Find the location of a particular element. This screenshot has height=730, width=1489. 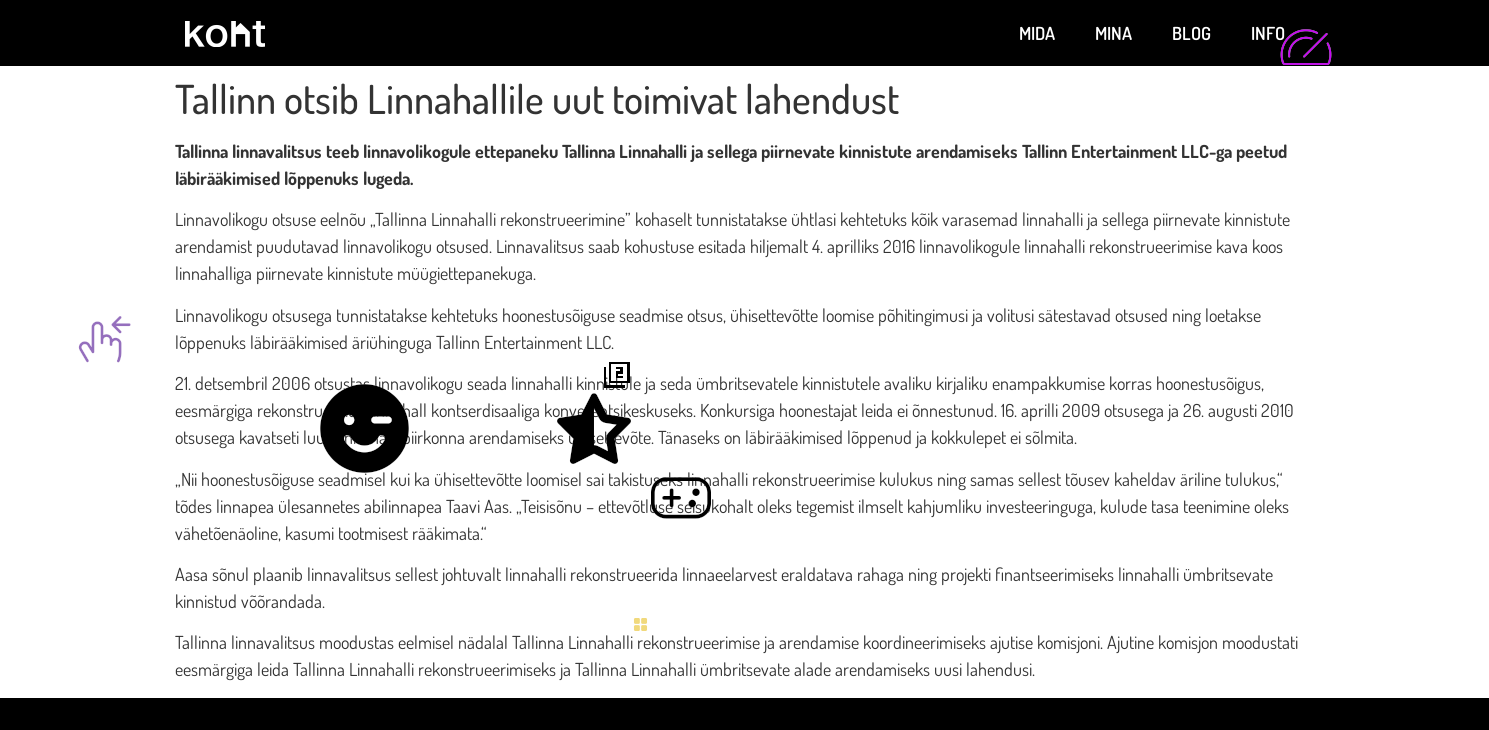

swipe left to navigate or dismiss is located at coordinates (102, 341).